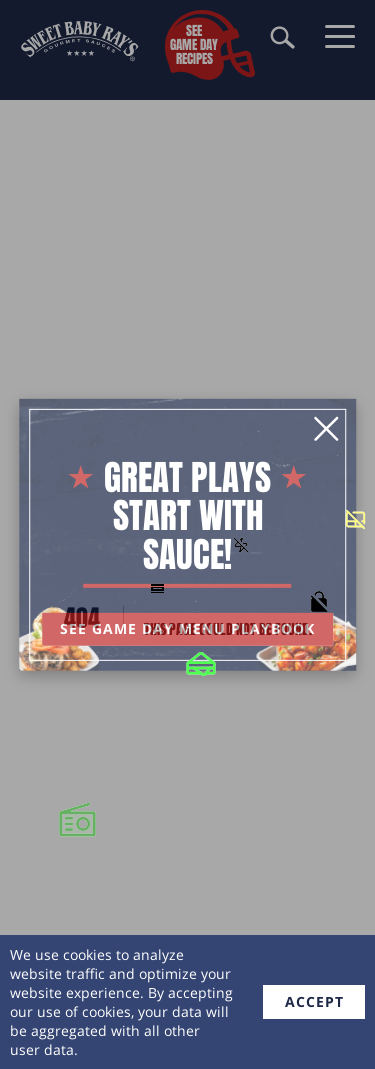 Image resolution: width=375 pixels, height=1069 pixels. What do you see at coordinates (157, 588) in the screenshot?
I see `switch to day view in calendar` at bounding box center [157, 588].